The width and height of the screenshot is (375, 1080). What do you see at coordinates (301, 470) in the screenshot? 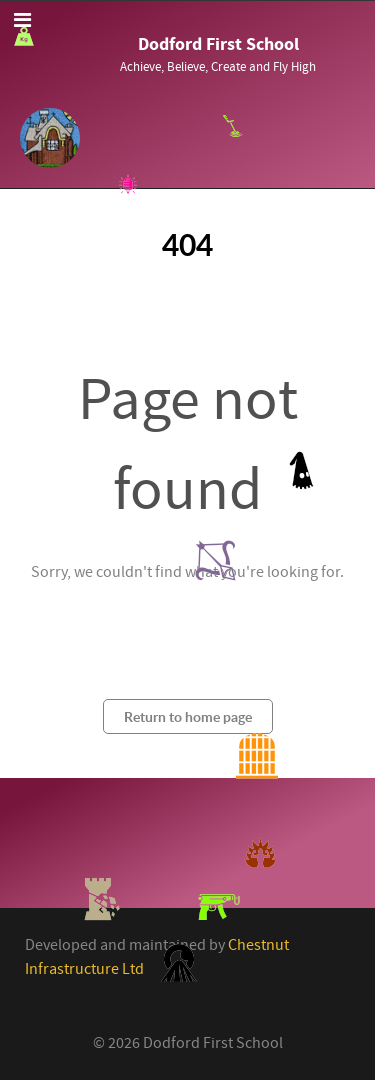
I see `select cultist character class` at bounding box center [301, 470].